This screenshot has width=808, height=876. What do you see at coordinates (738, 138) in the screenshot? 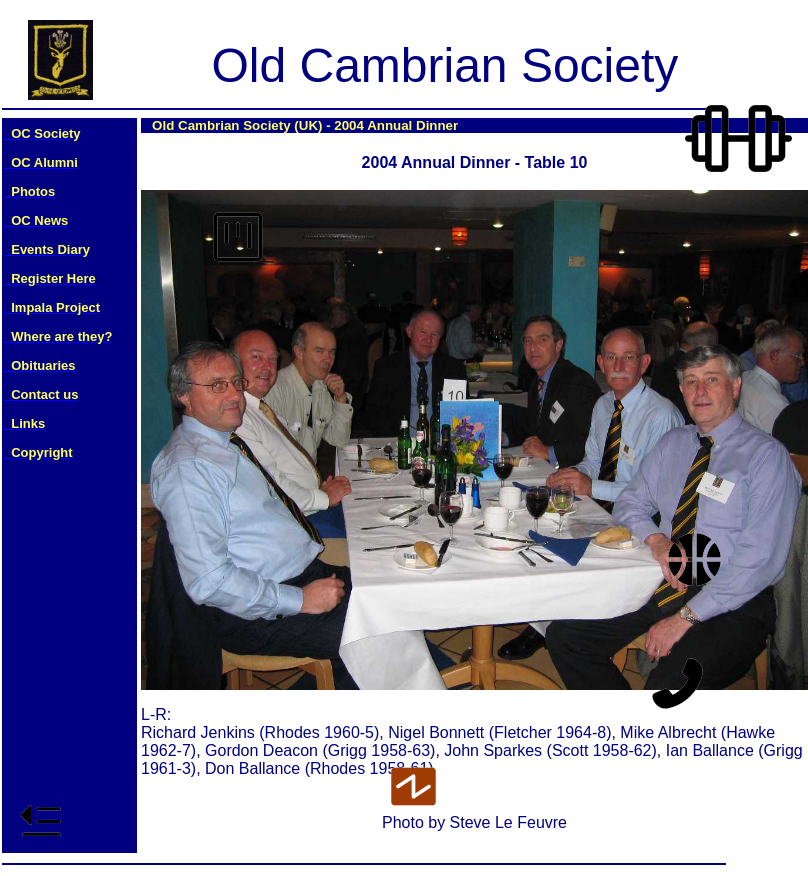
I see `access workout or fitness features` at bounding box center [738, 138].